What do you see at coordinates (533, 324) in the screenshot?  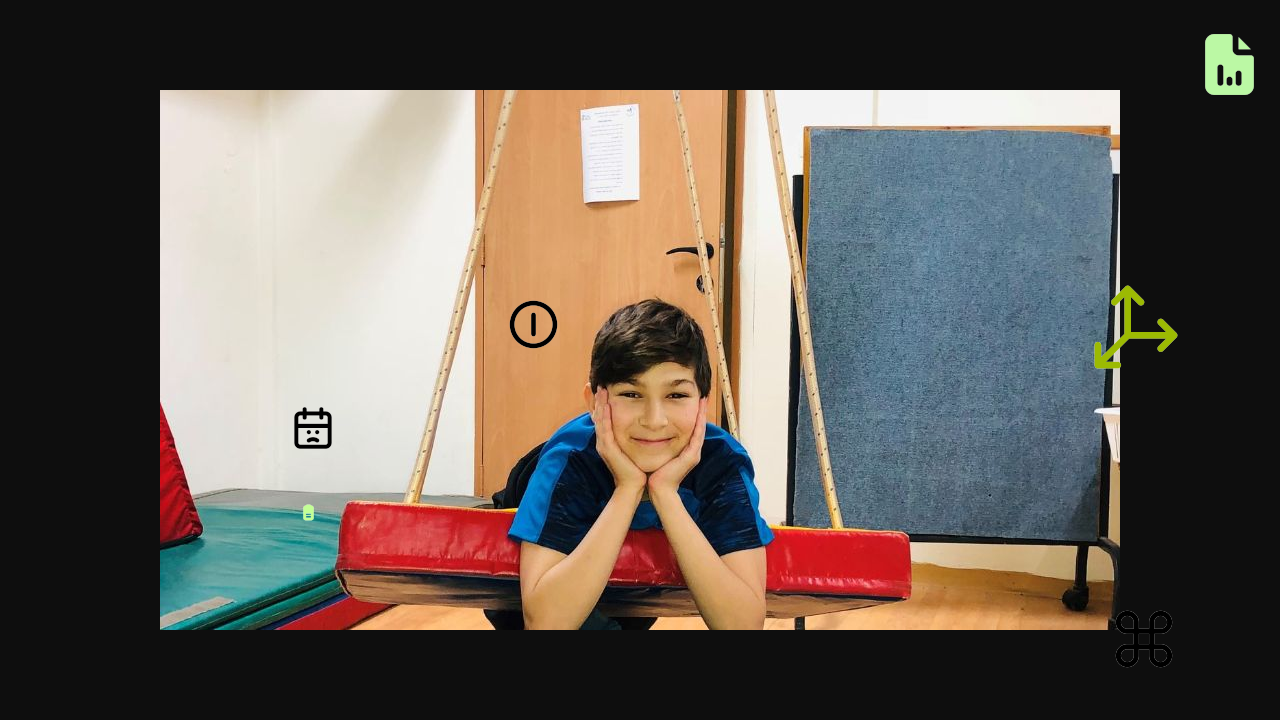 I see `access information or help` at bounding box center [533, 324].